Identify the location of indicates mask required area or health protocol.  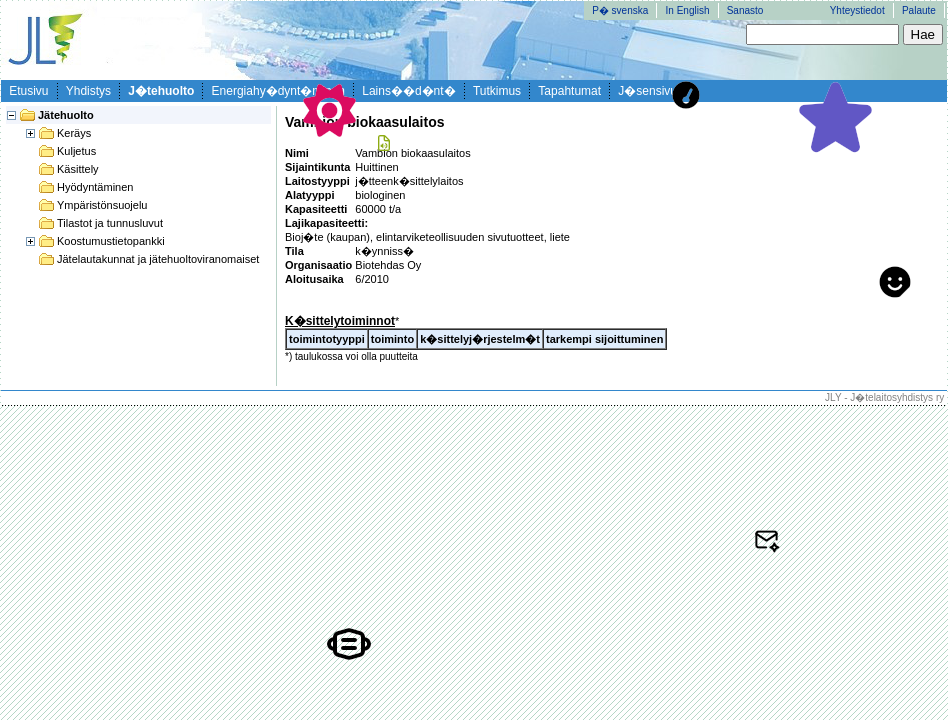
(349, 644).